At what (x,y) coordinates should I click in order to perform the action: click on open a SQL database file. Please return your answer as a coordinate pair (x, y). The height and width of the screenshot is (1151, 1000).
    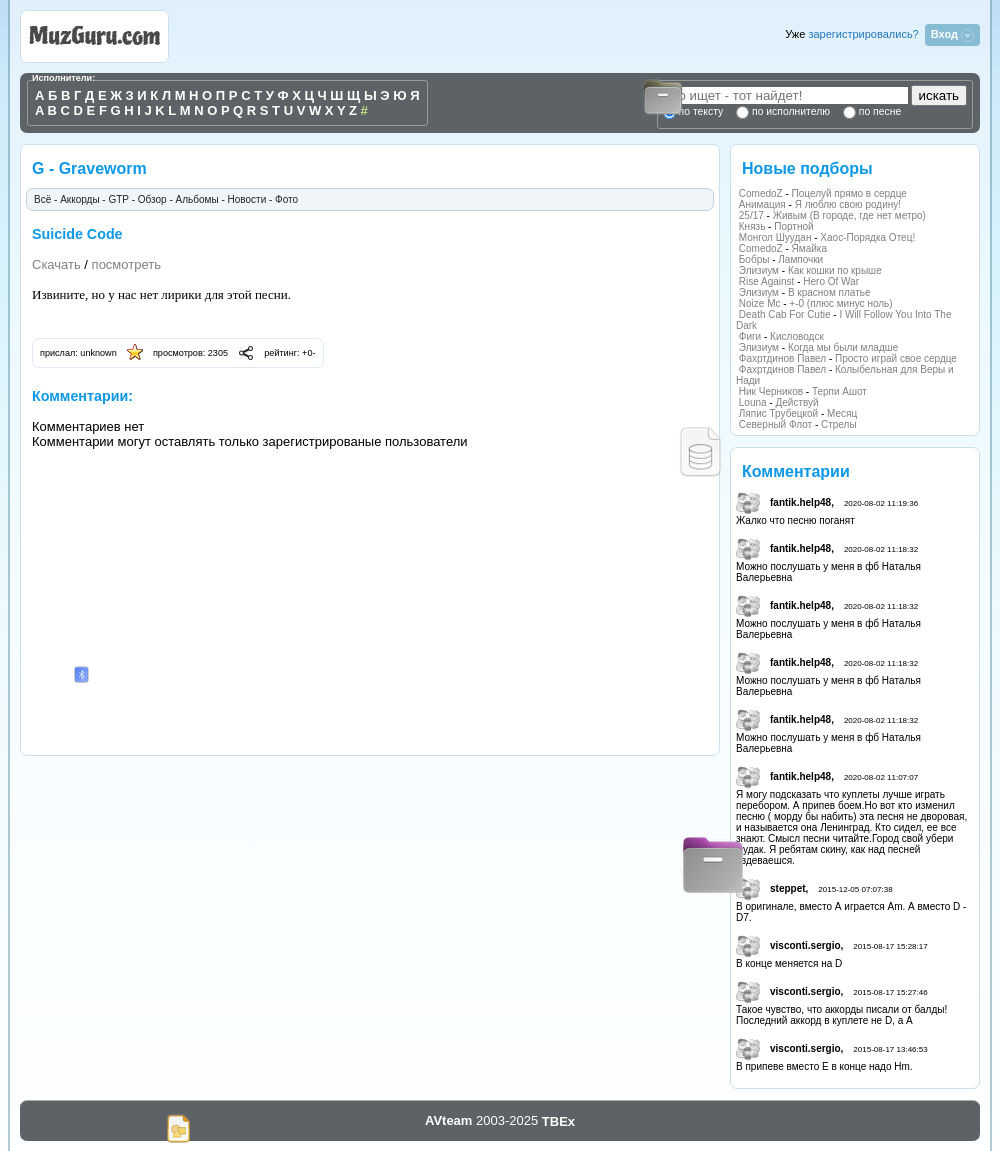
    Looking at the image, I should click on (700, 451).